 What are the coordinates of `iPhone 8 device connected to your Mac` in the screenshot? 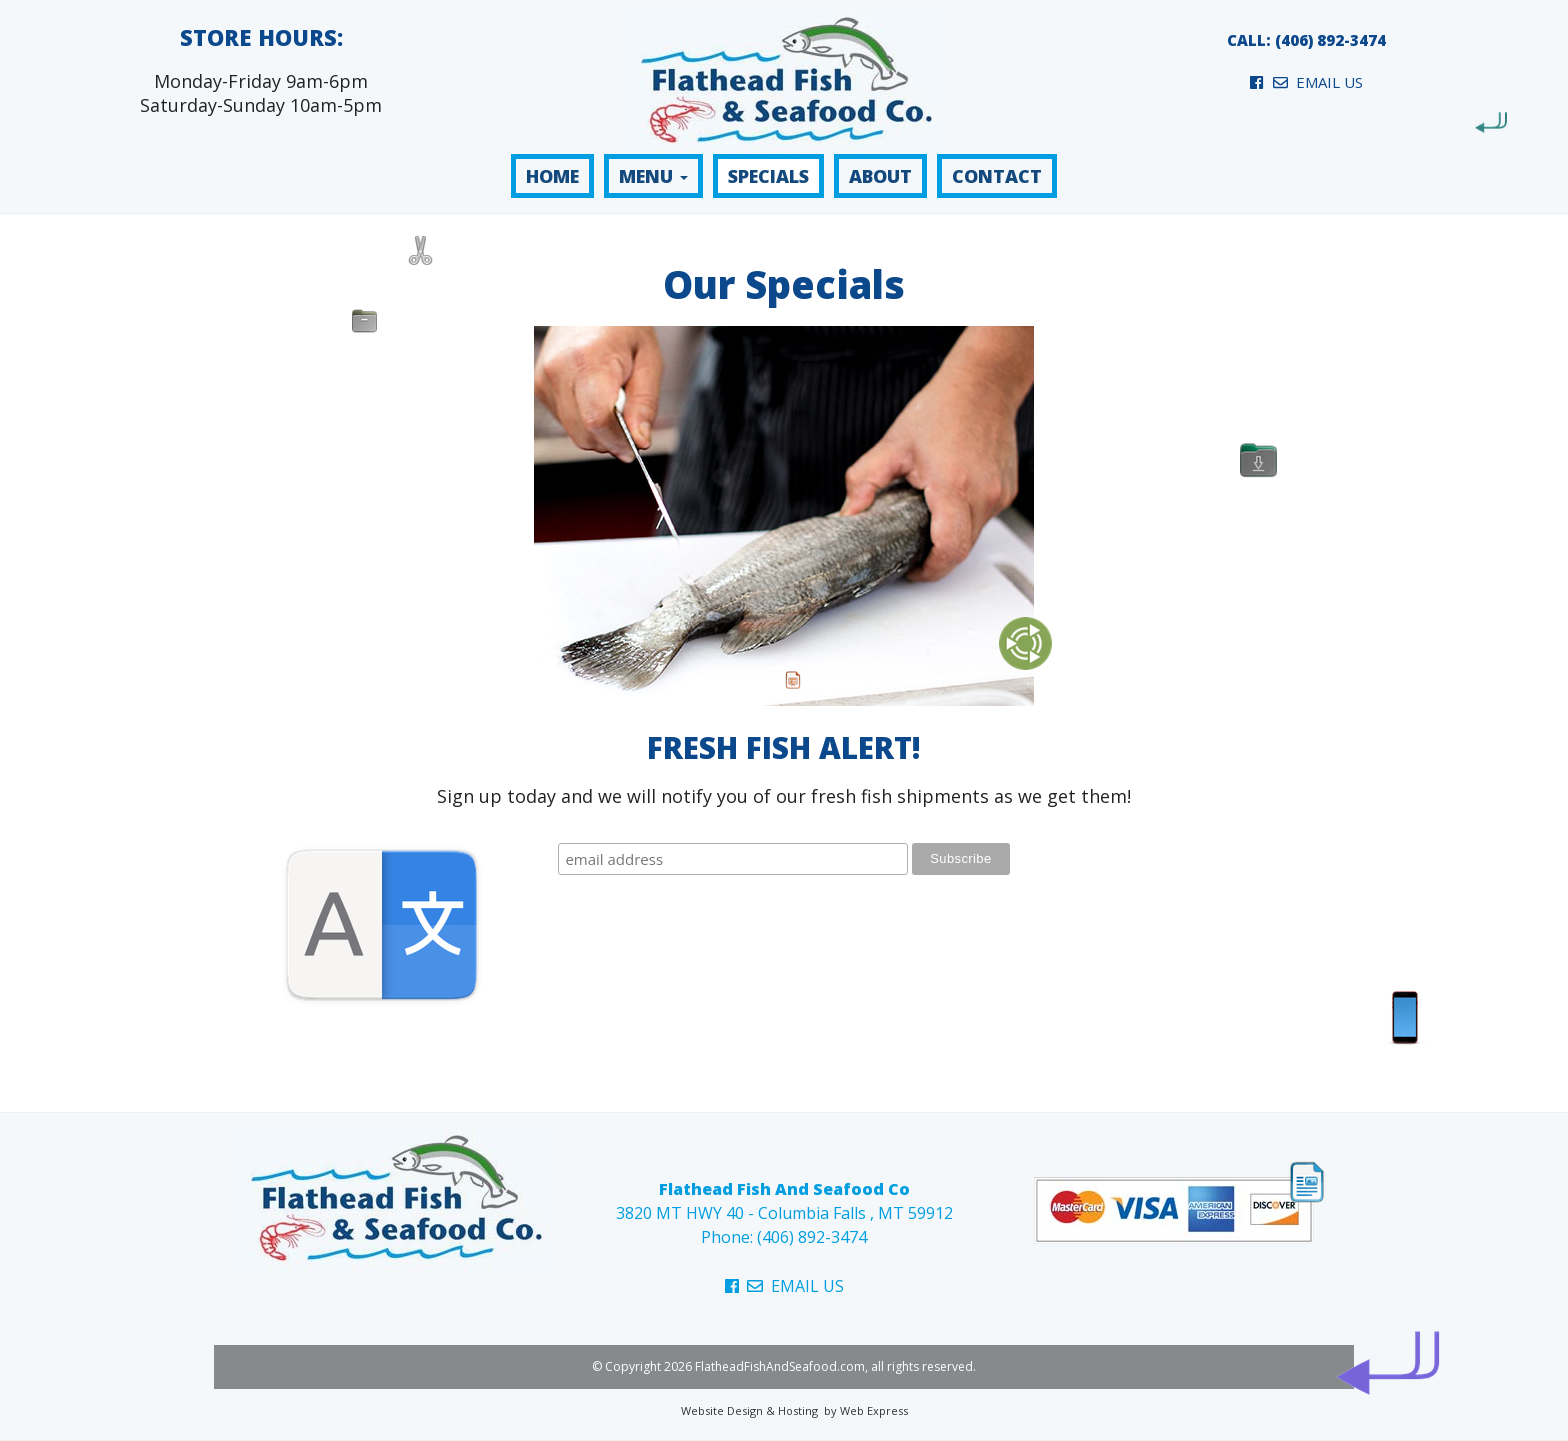 It's located at (1405, 1018).